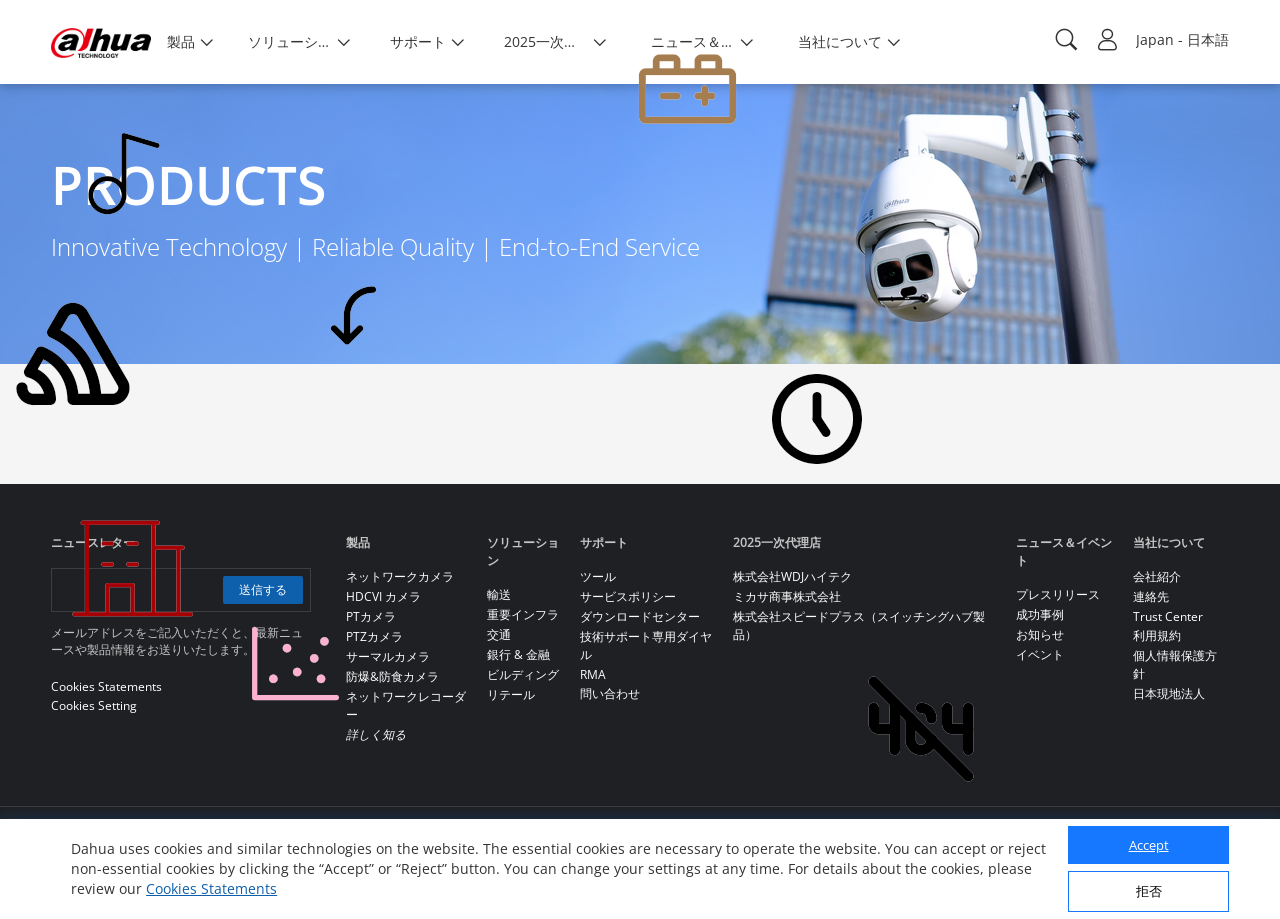 This screenshot has height=919, width=1280. What do you see at coordinates (128, 568) in the screenshot?
I see `view office or workplace location` at bounding box center [128, 568].